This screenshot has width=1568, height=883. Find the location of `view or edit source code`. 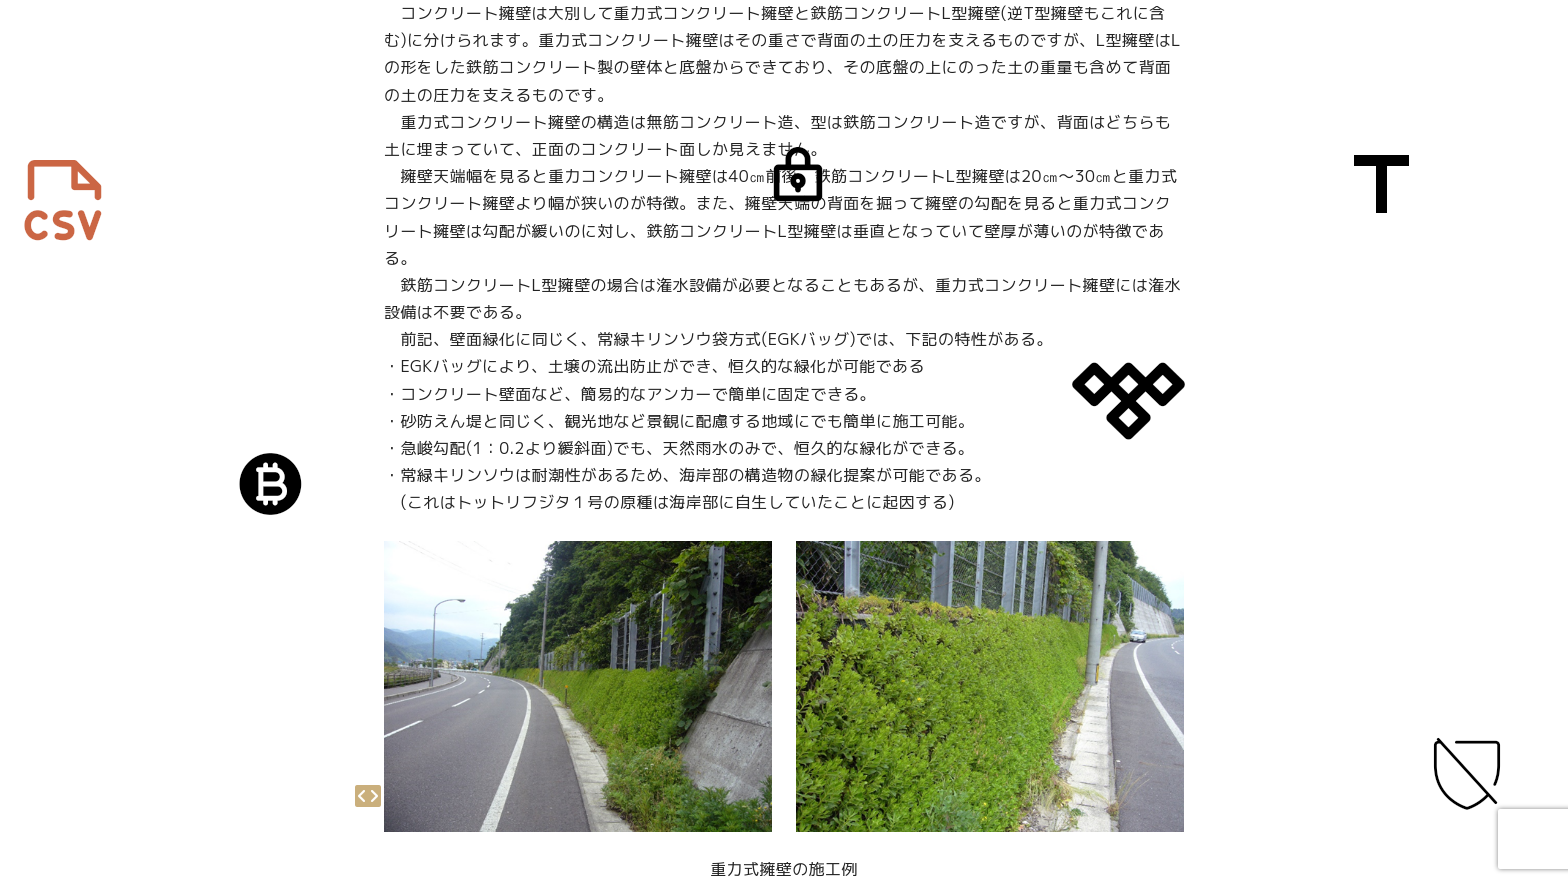

view or edit source code is located at coordinates (368, 796).